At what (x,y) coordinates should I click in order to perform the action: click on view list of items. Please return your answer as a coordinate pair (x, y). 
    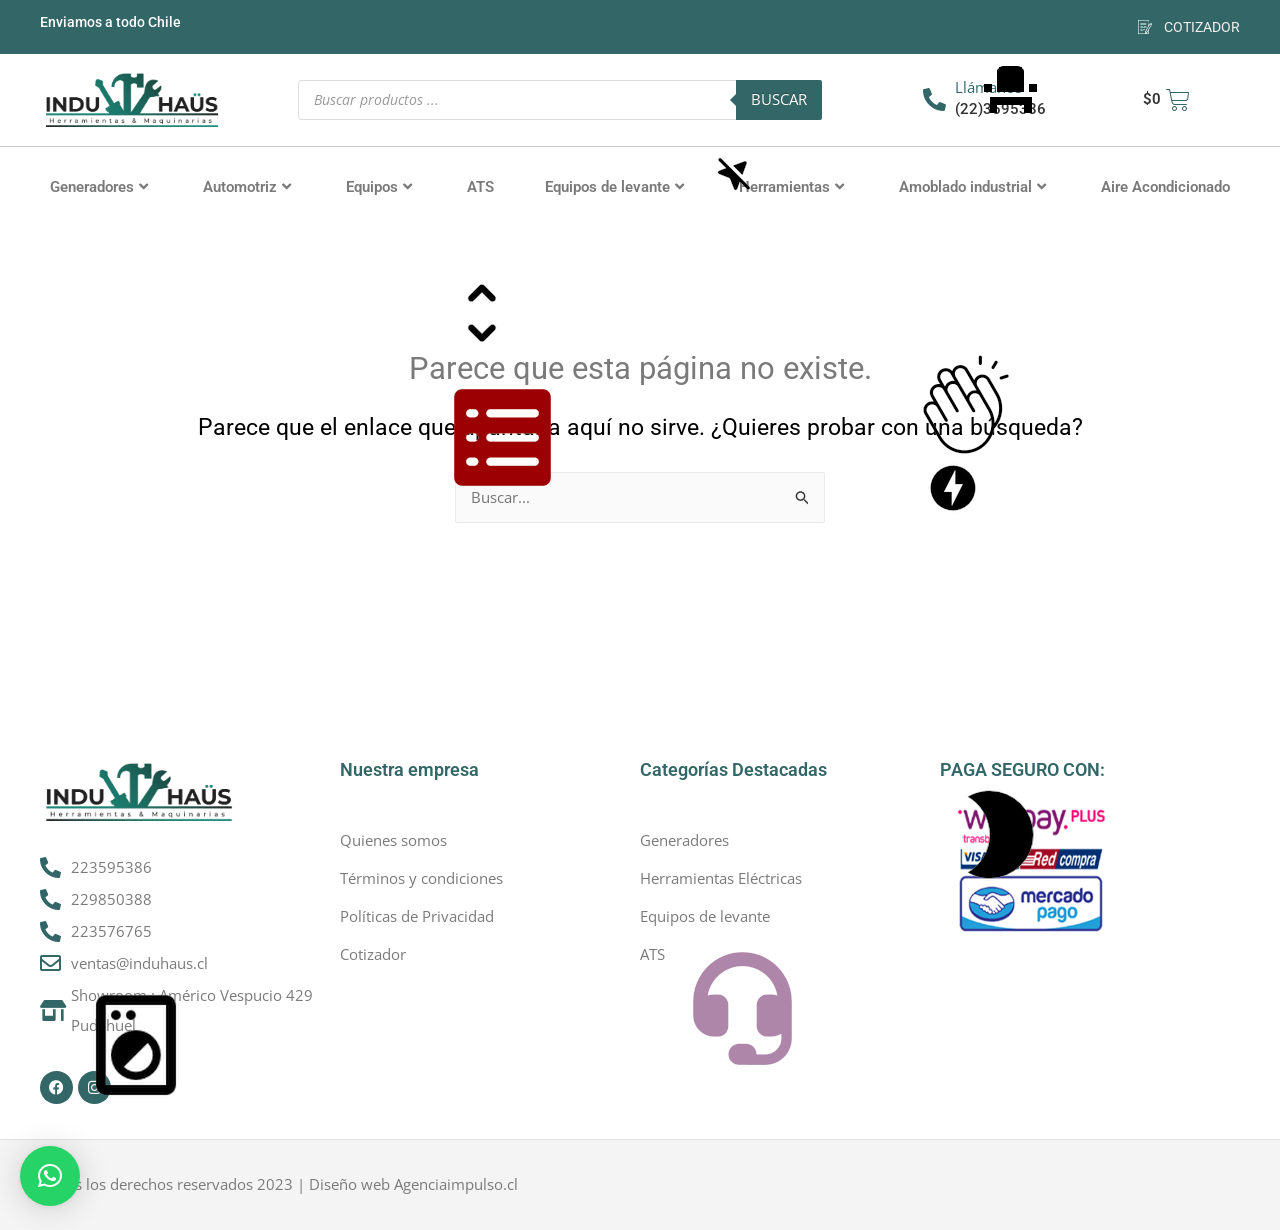
    Looking at the image, I should click on (502, 437).